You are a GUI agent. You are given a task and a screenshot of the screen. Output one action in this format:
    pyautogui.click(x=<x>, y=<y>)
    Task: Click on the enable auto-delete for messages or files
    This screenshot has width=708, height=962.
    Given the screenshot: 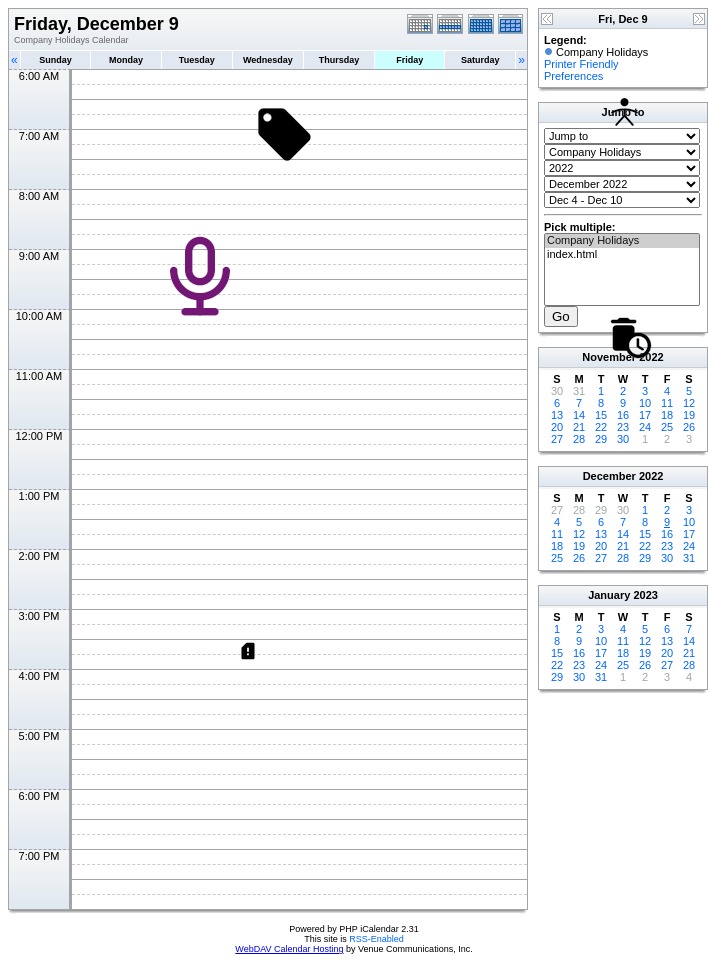 What is the action you would take?
    pyautogui.click(x=631, y=338)
    